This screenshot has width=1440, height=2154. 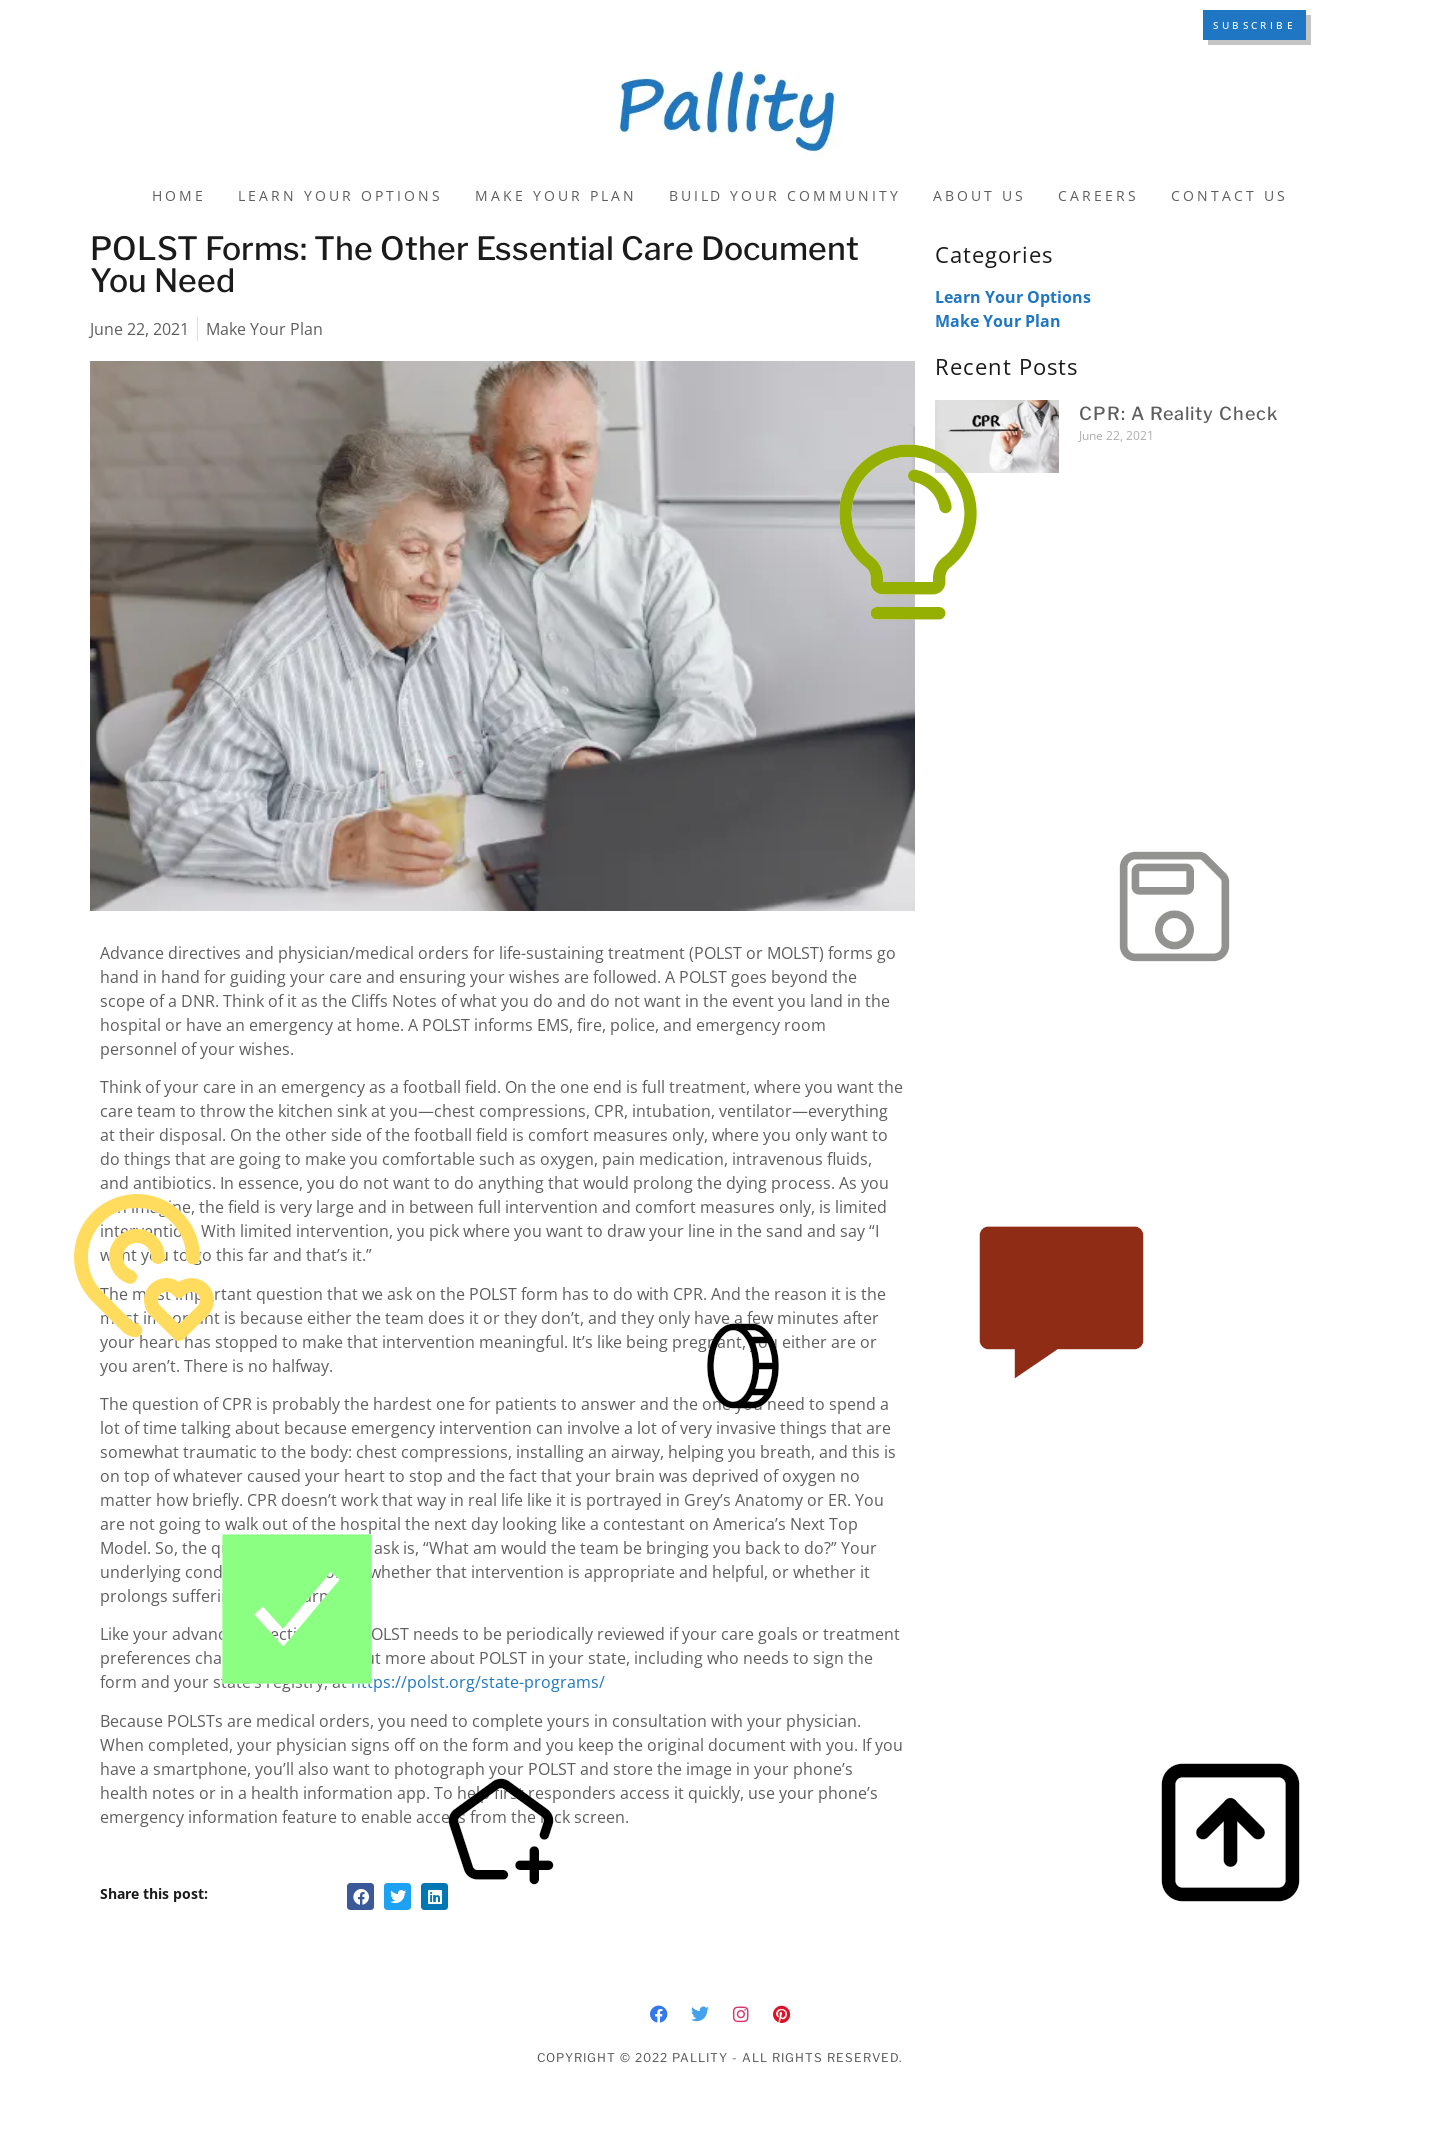 What do you see at coordinates (1061, 1302) in the screenshot?
I see `open chat or messaging` at bounding box center [1061, 1302].